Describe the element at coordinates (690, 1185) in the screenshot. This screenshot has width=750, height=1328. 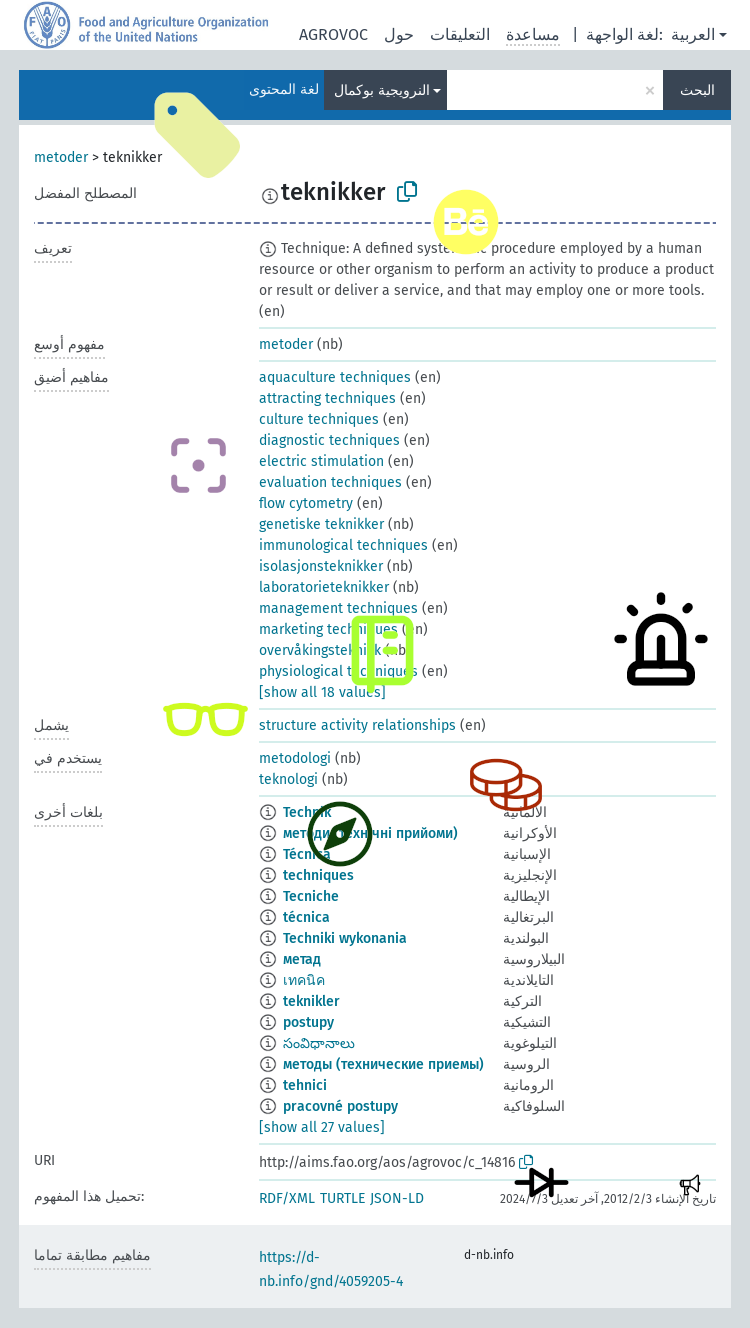
I see `make an announcement or broadcast` at that location.